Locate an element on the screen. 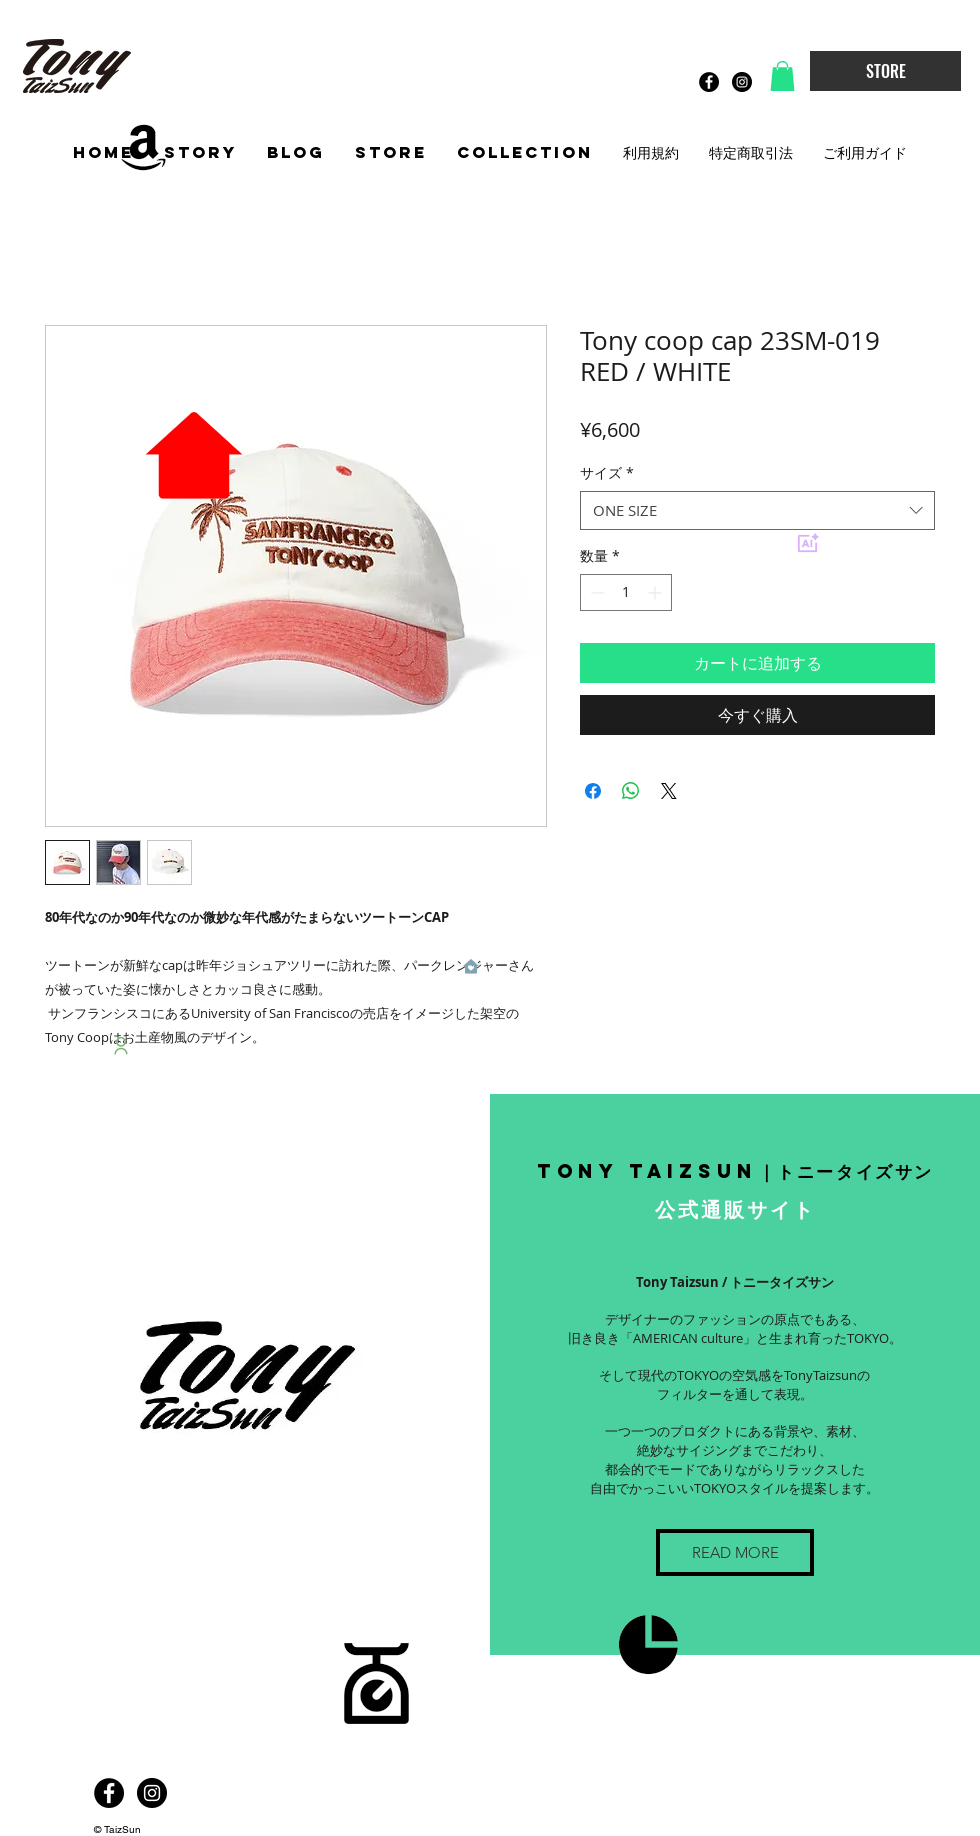  generate content using AI is located at coordinates (807, 543).